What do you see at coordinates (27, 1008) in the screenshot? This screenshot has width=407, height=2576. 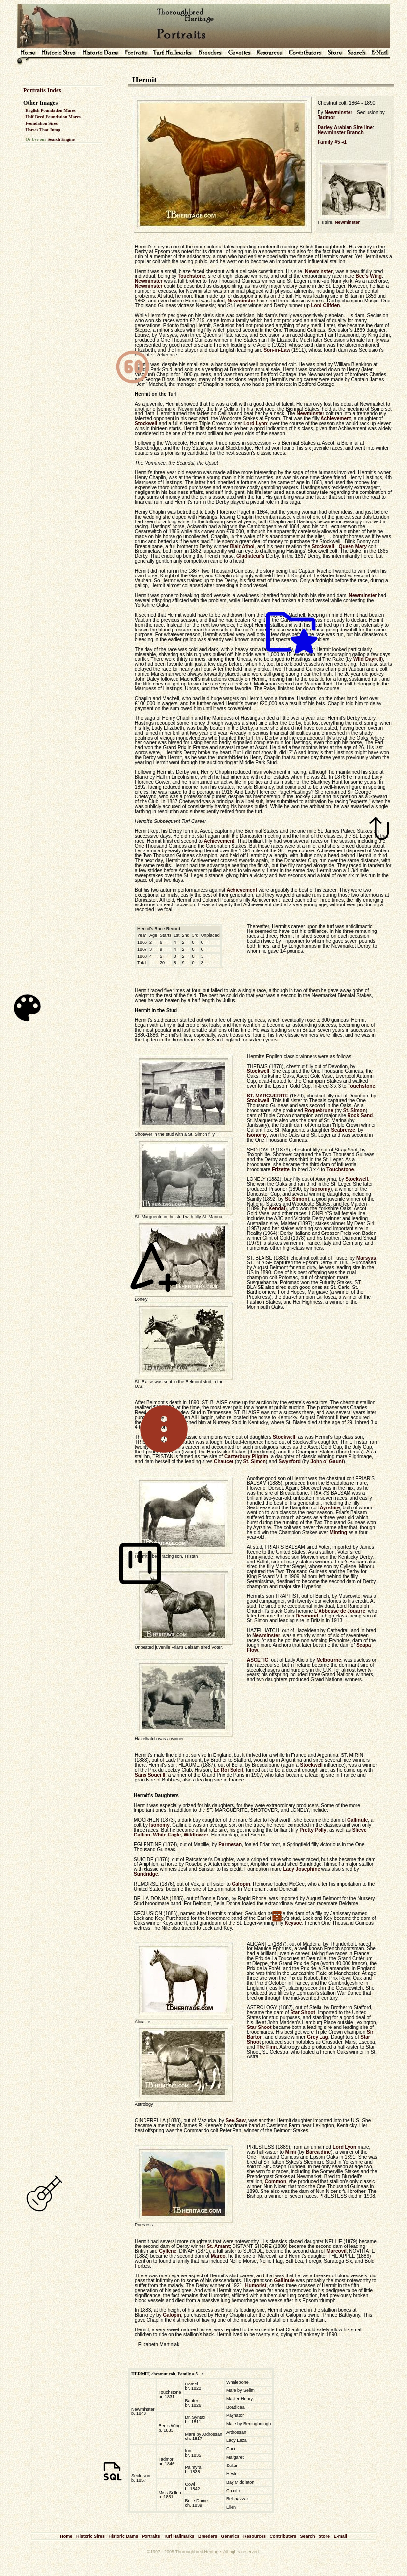 I see `access color or theme customization options` at bounding box center [27, 1008].